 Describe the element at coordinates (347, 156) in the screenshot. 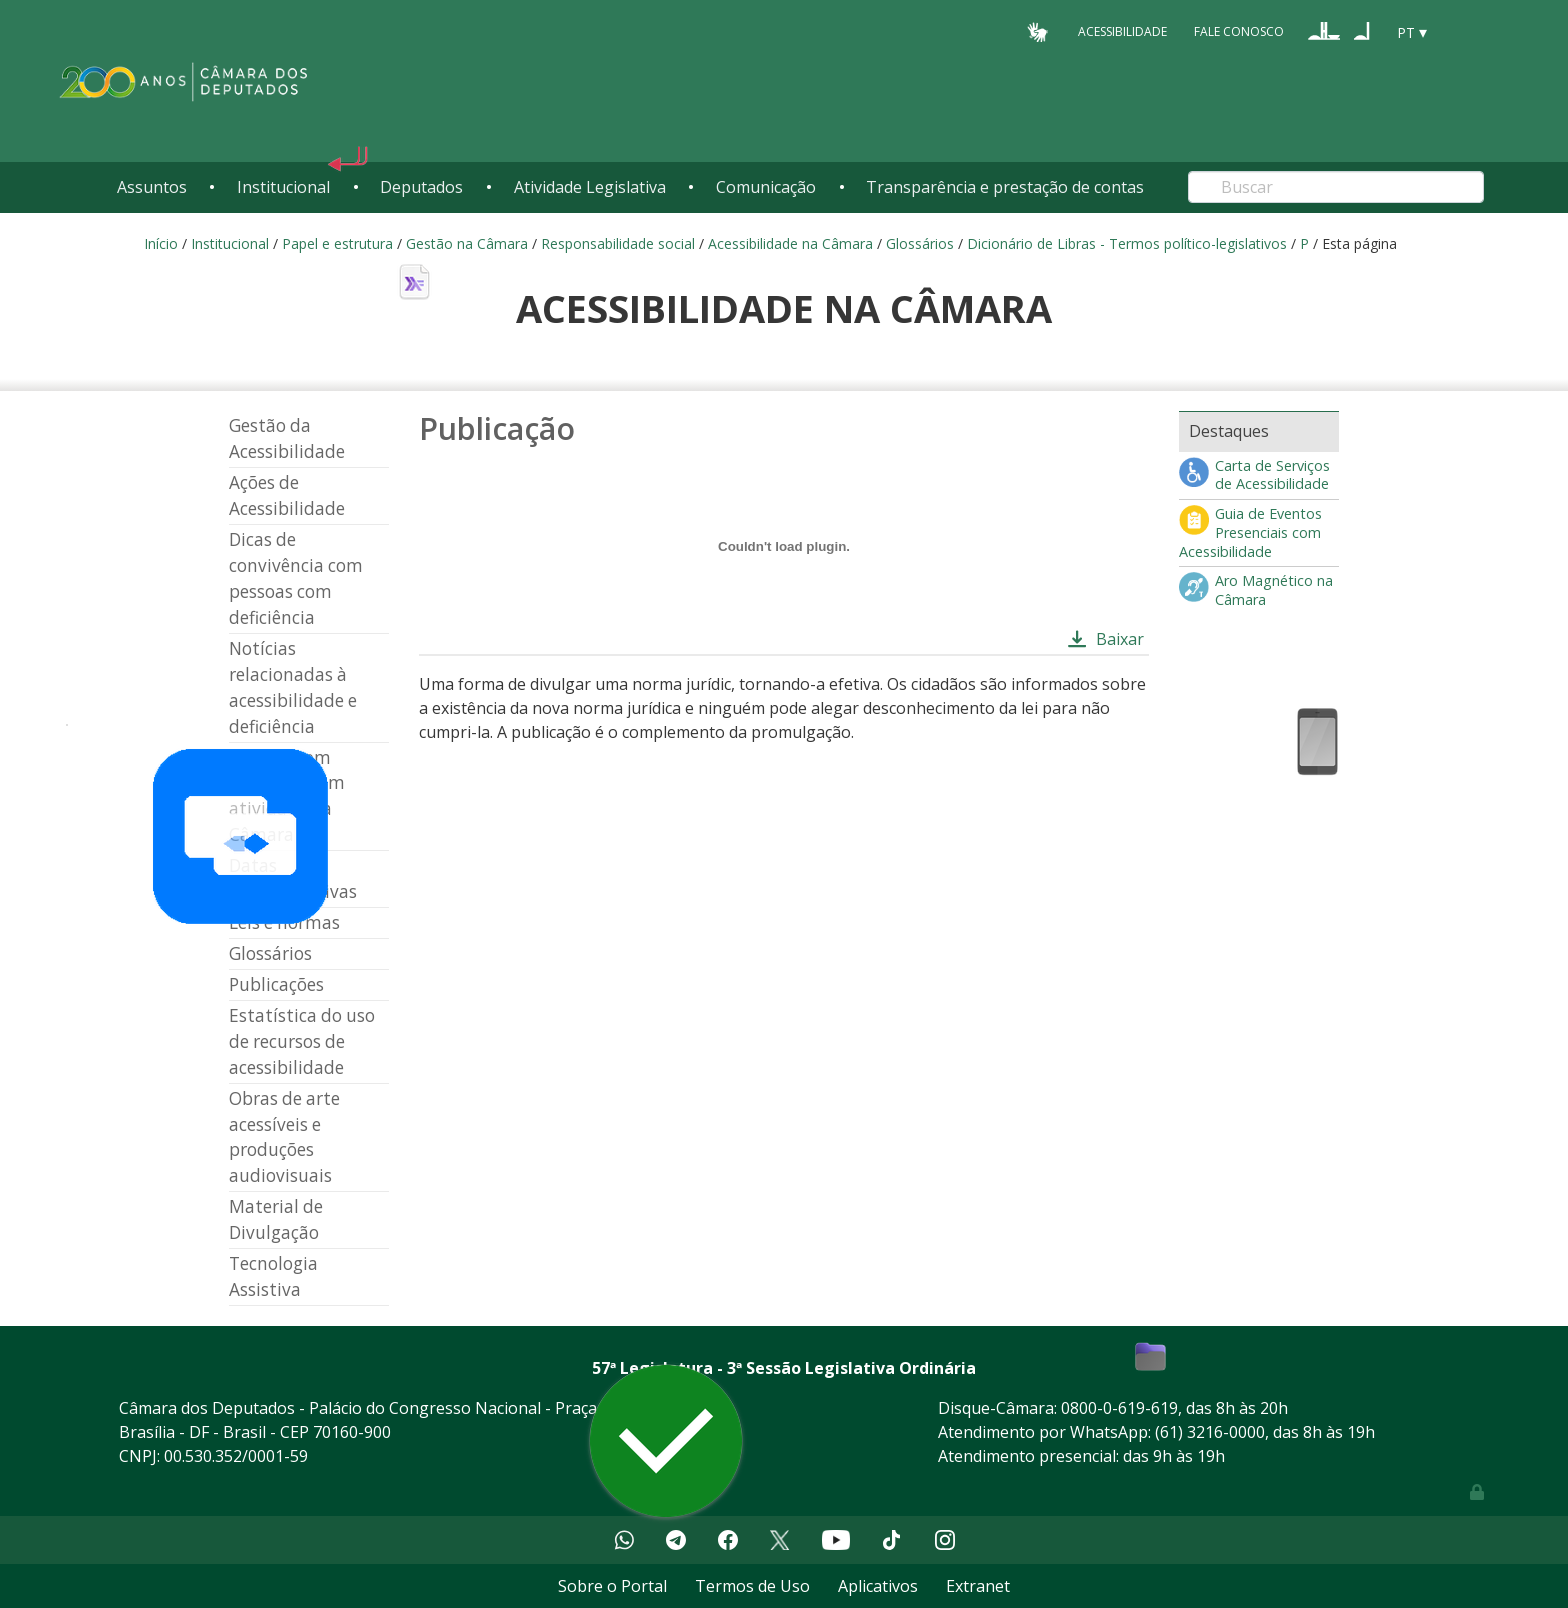

I see `reply to all recipients of an email` at that location.